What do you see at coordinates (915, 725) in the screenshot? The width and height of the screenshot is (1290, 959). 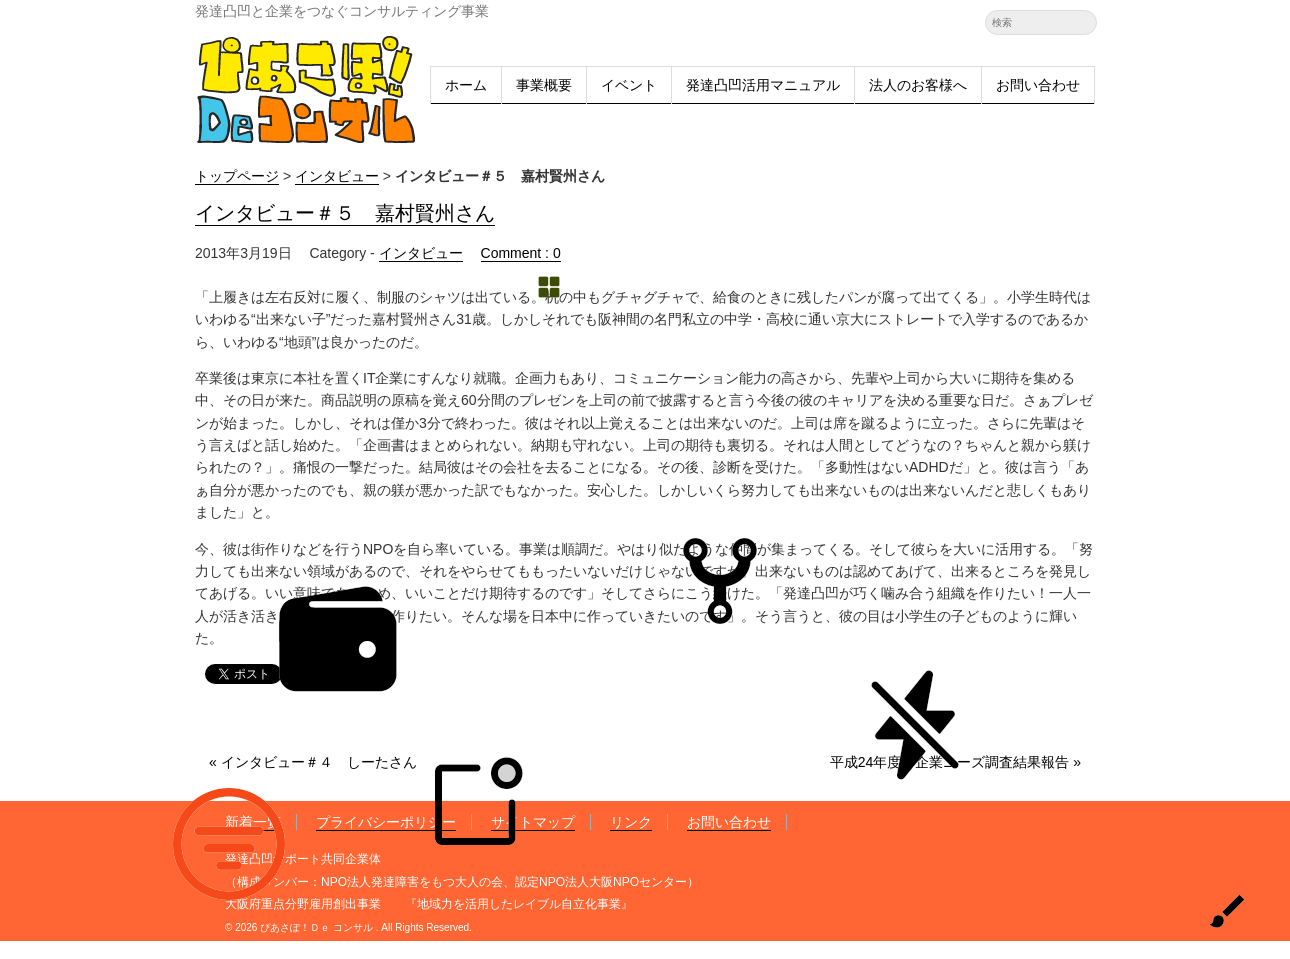 I see `disable camera flash` at bounding box center [915, 725].